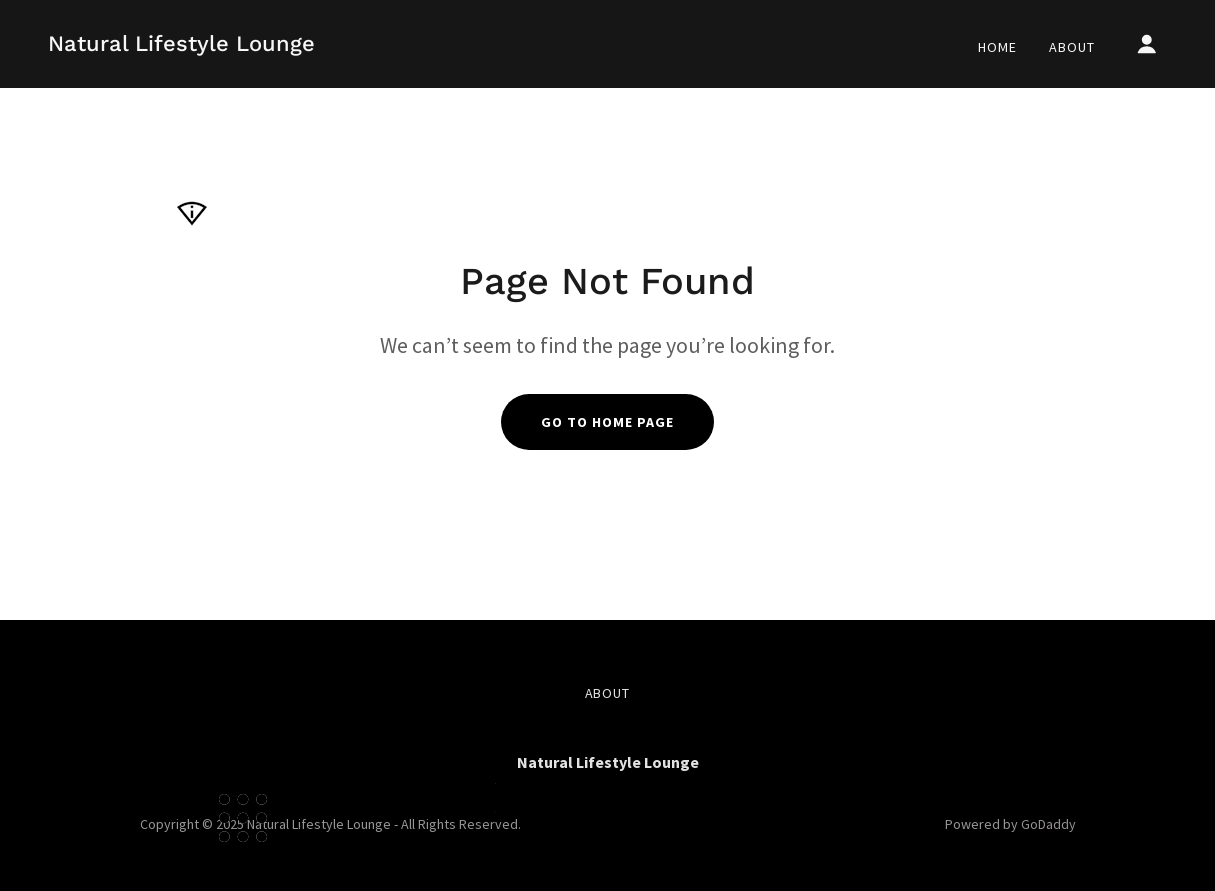 This screenshot has width=1215, height=891. I want to click on view wifi network information, so click(192, 213).